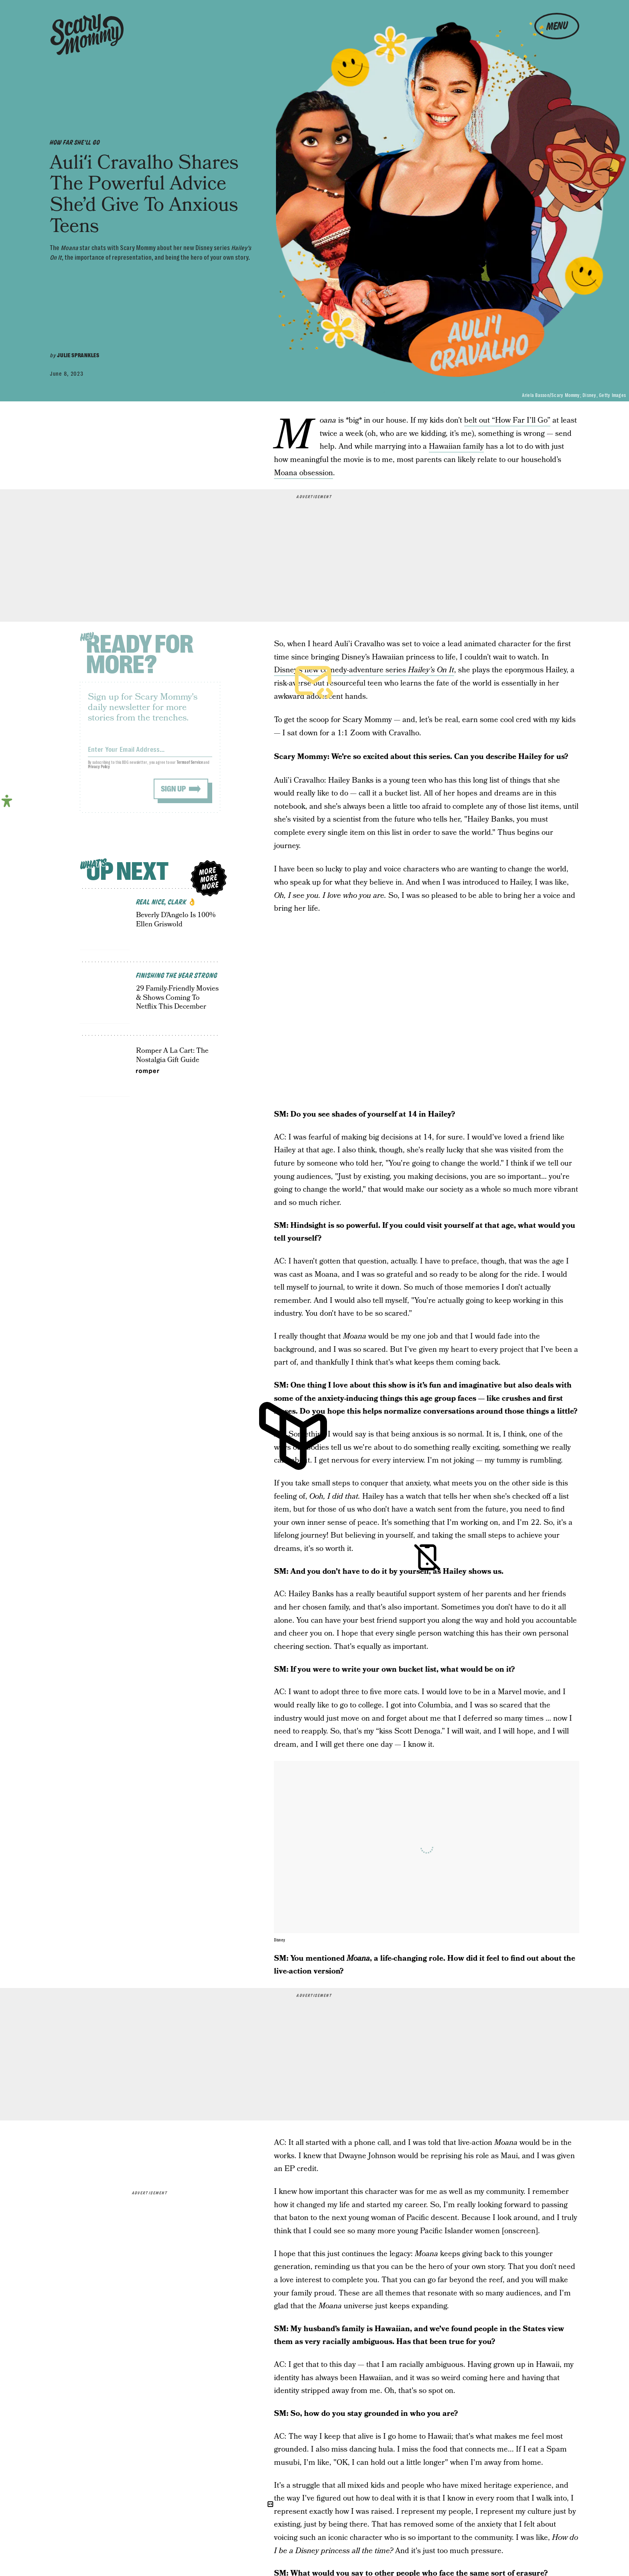 The width and height of the screenshot is (629, 2576). I want to click on disable mobile device, so click(427, 1557).